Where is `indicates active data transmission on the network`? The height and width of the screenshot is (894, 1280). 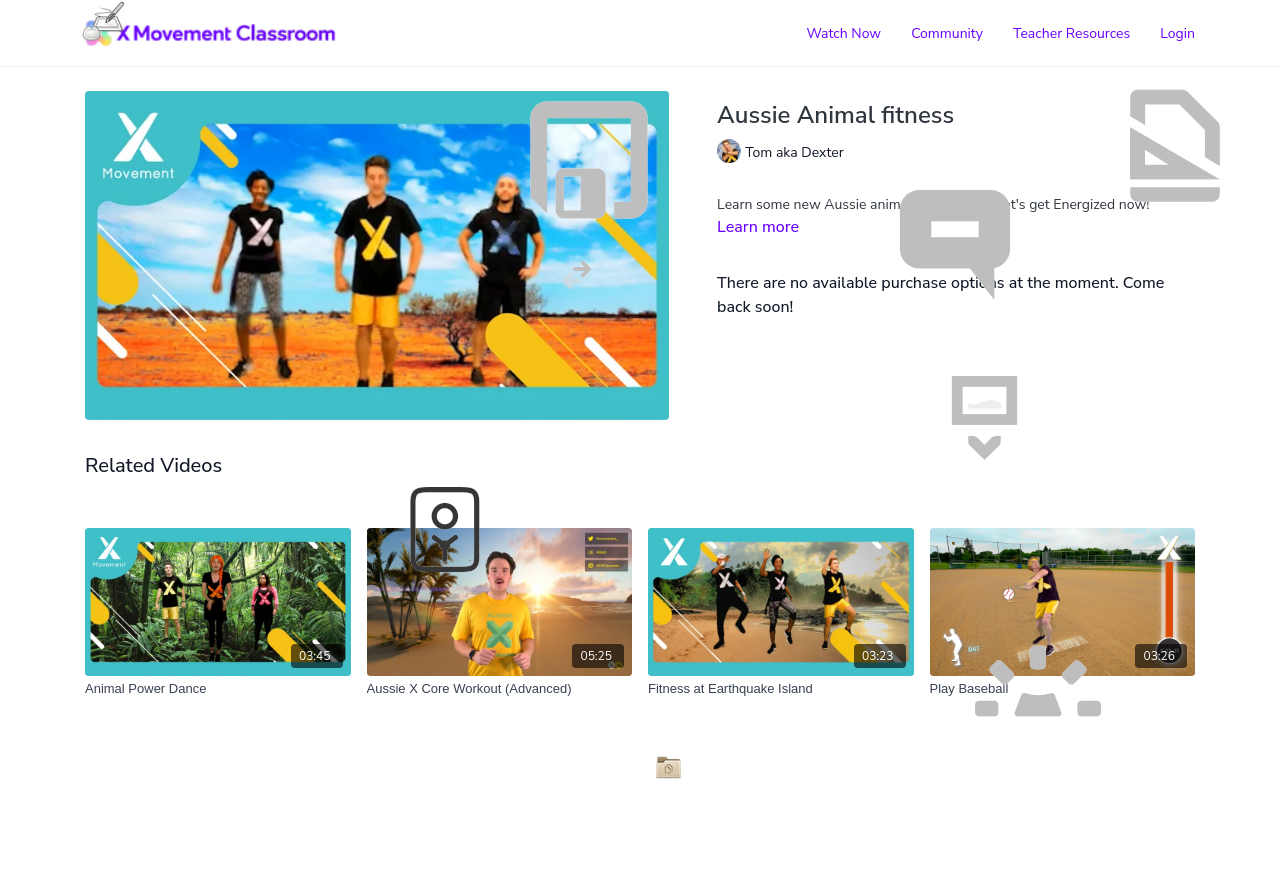 indicates active data transmission on the network is located at coordinates (577, 275).